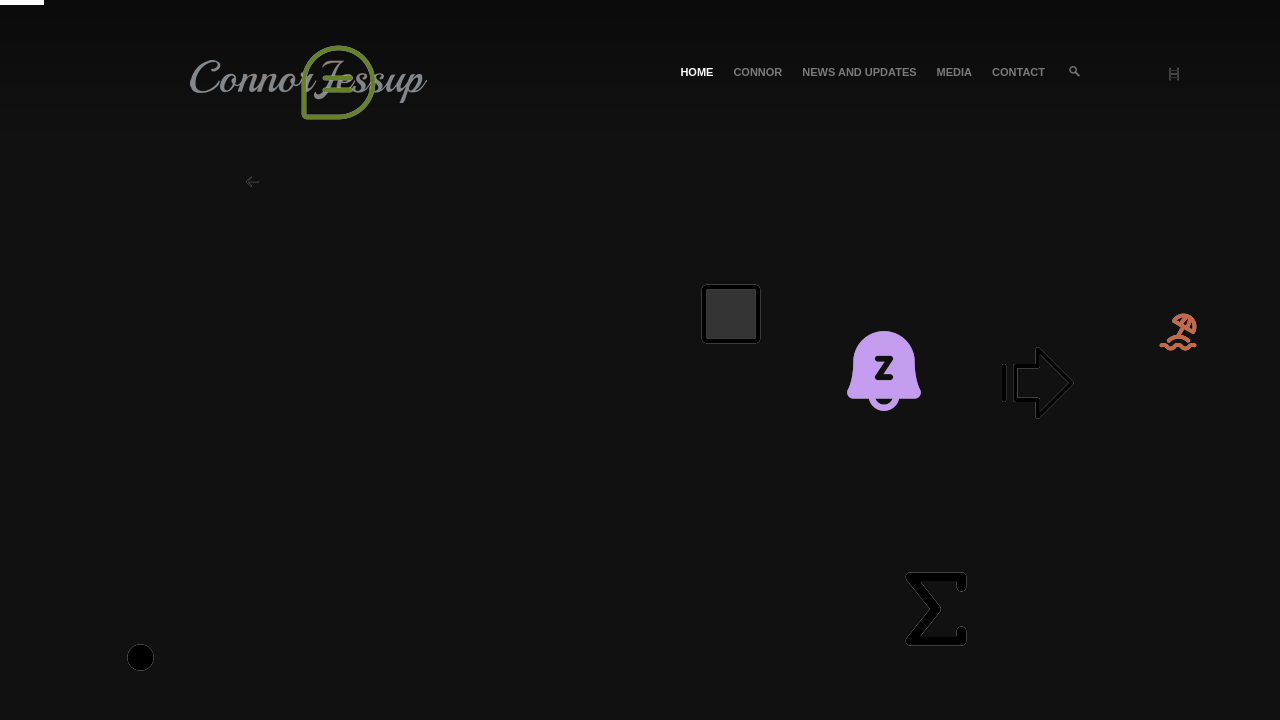  Describe the element at coordinates (1174, 74) in the screenshot. I see `access step-by-step instructions or tutorials` at that location.